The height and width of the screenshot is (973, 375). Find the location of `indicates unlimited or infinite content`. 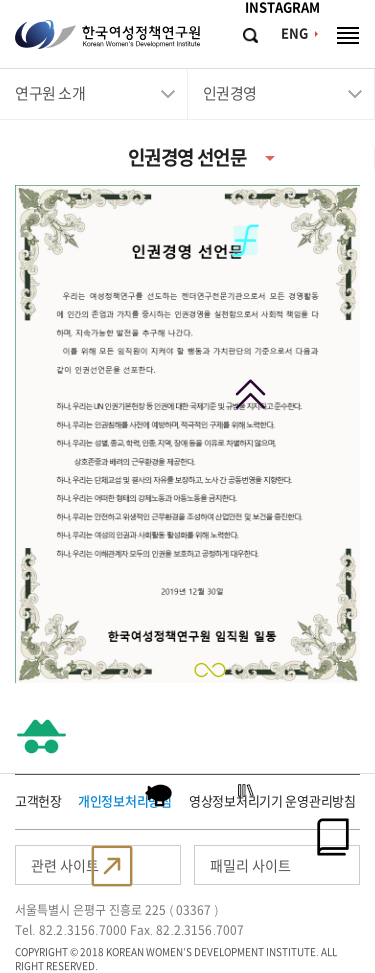

indicates unlimited or infinite content is located at coordinates (210, 670).